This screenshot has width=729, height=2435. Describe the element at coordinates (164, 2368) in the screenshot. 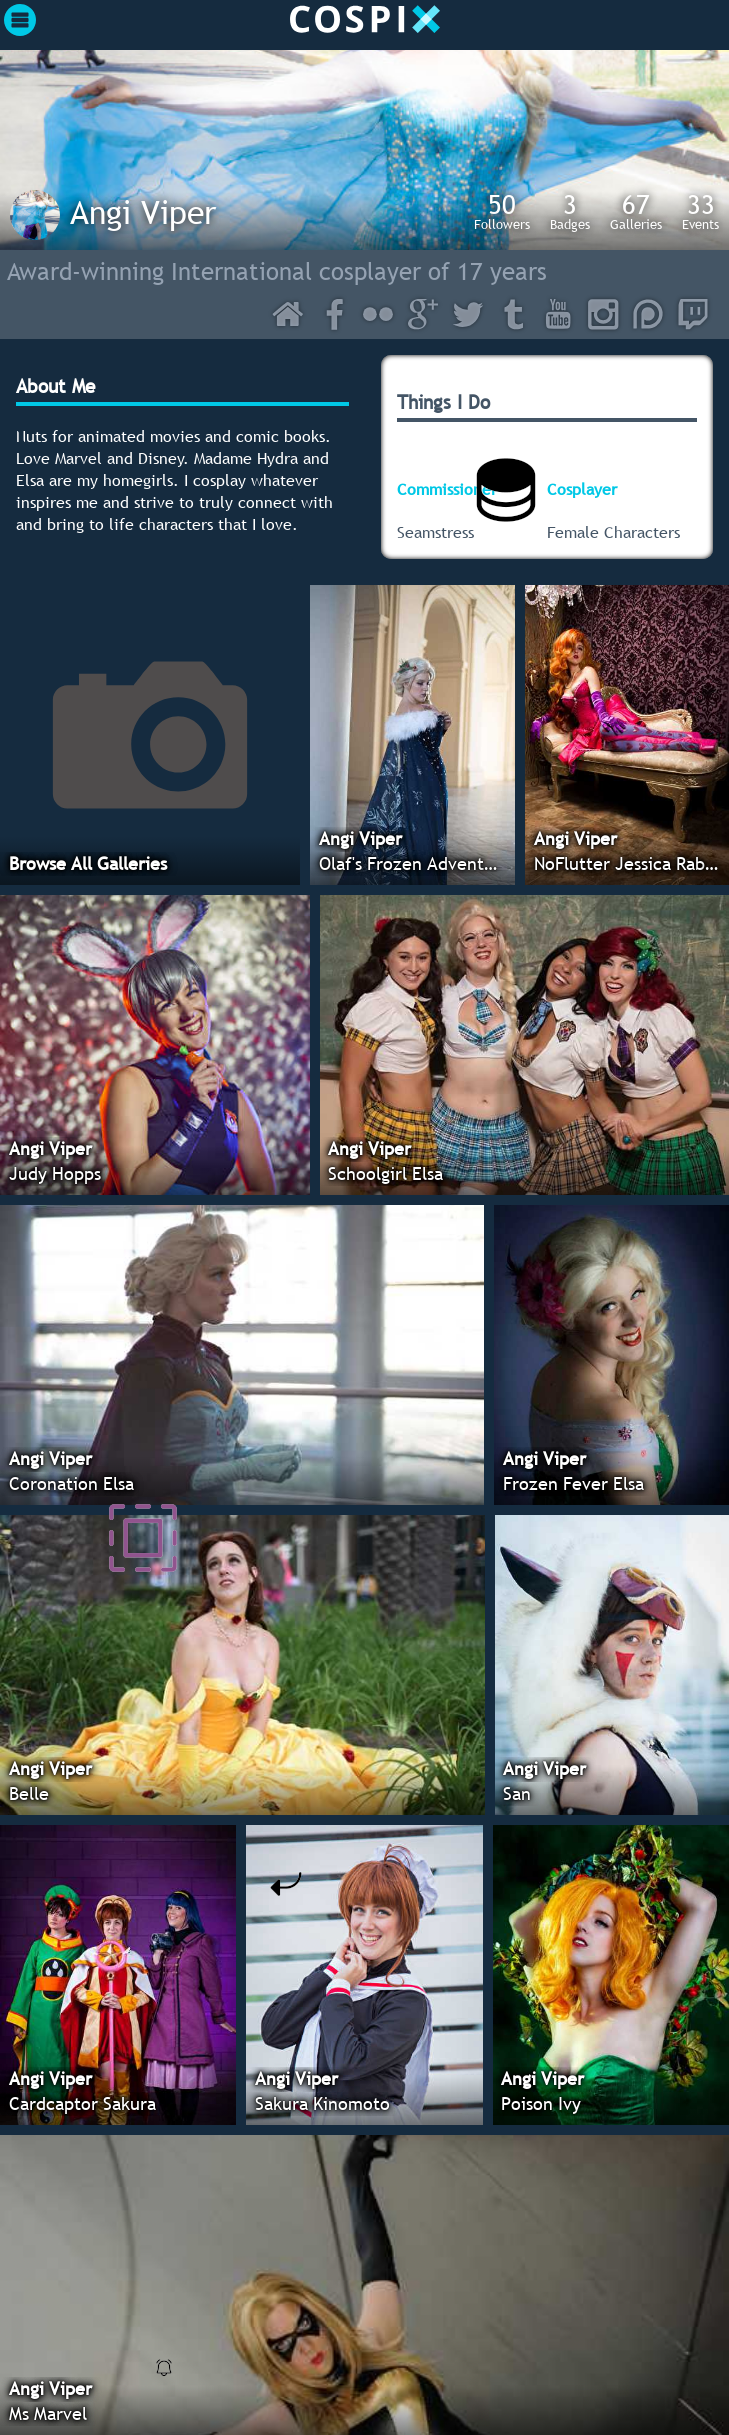

I see `view notifications` at that location.